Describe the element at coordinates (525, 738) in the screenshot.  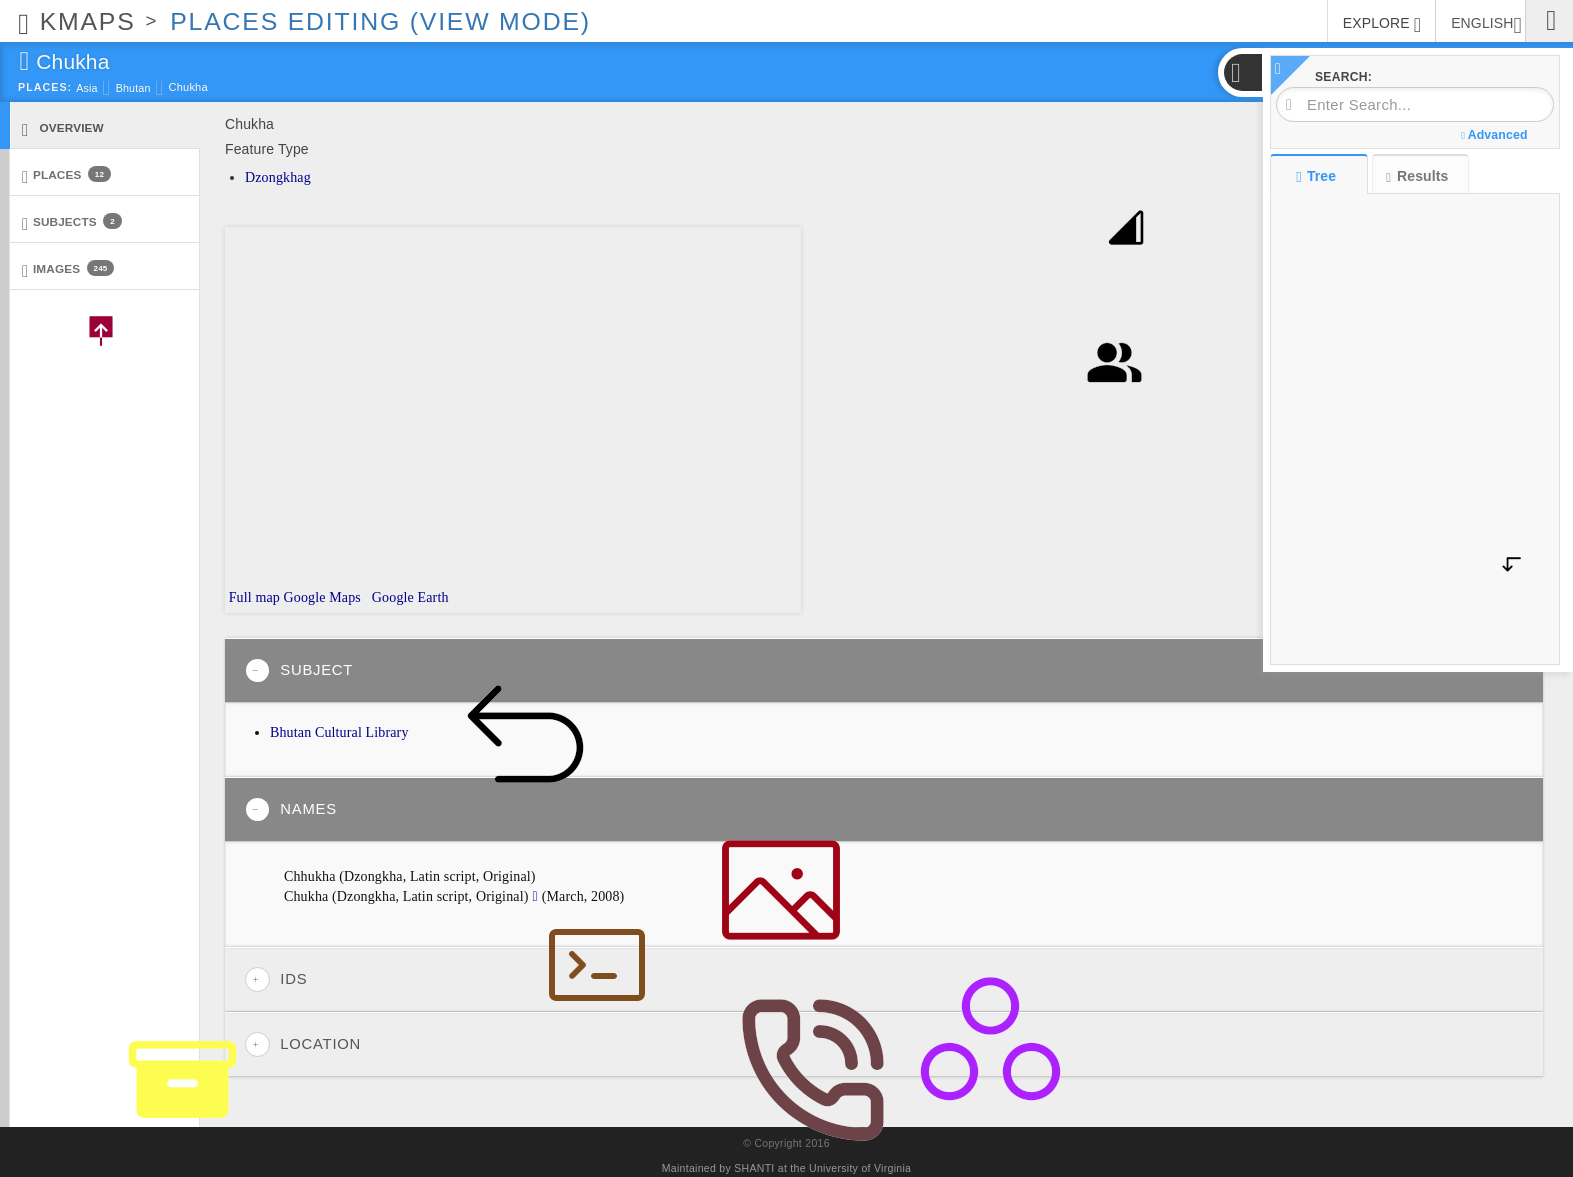
I see `undo previous action` at that location.